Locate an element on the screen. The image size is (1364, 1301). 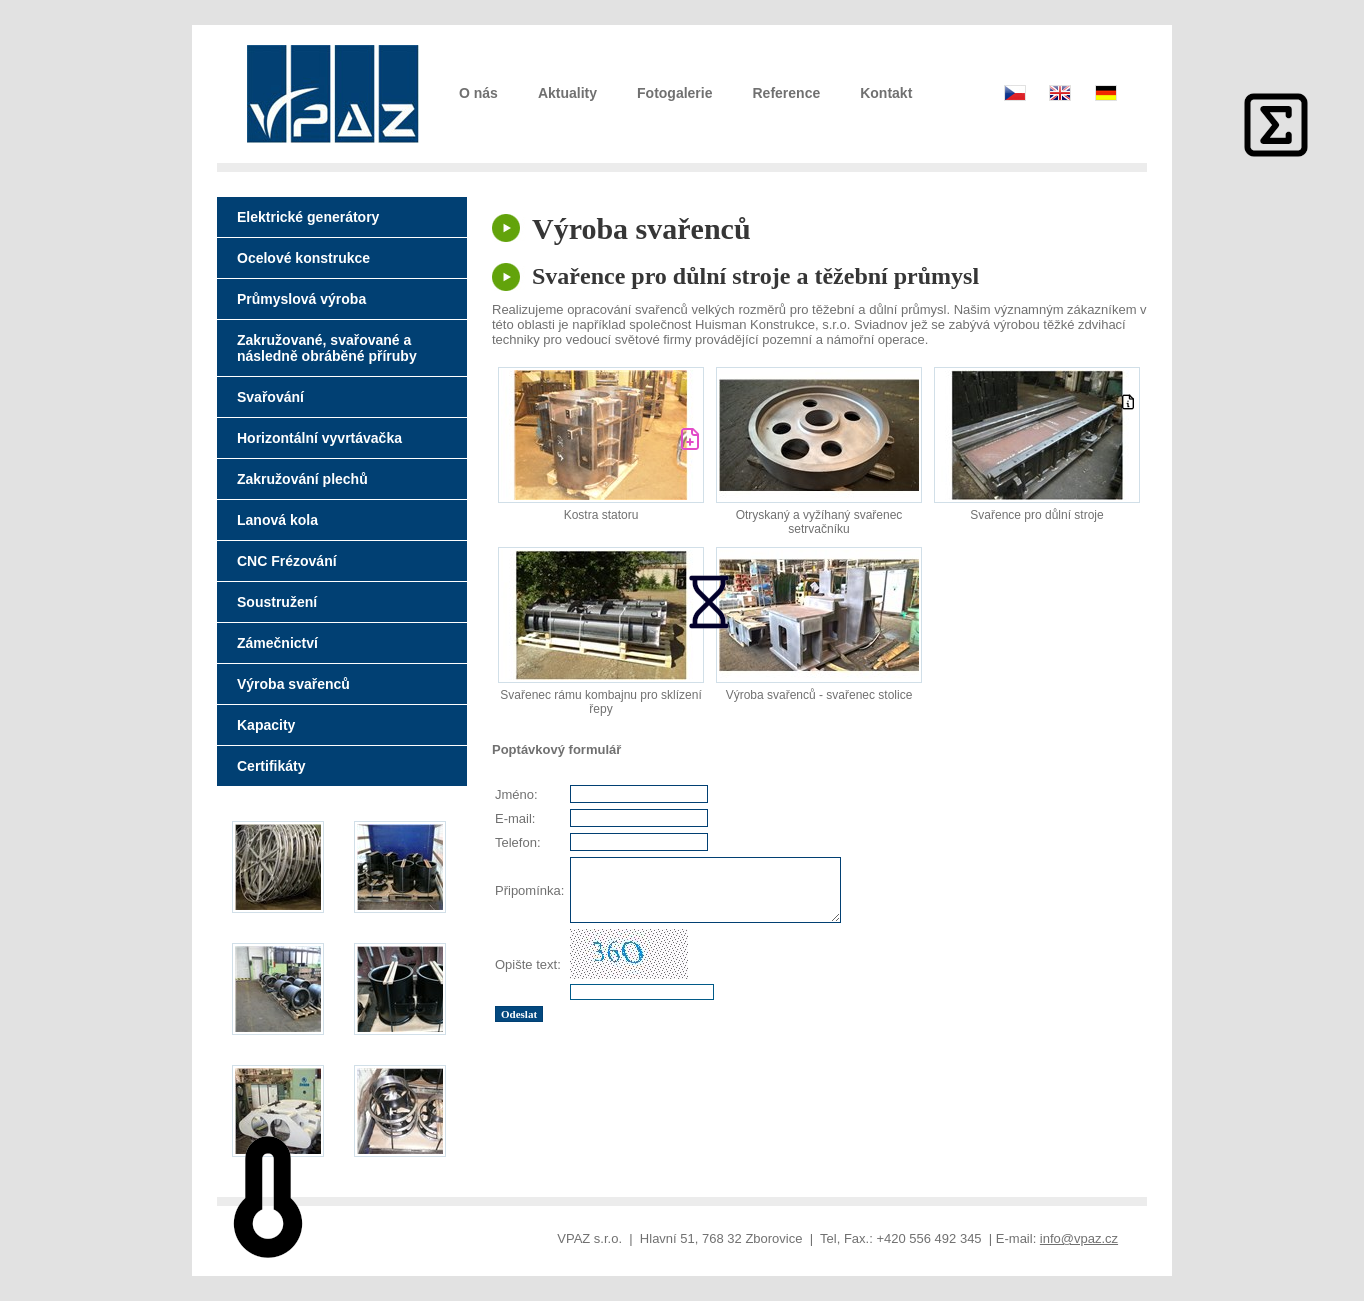
indicates loading or processing in progress is located at coordinates (709, 602).